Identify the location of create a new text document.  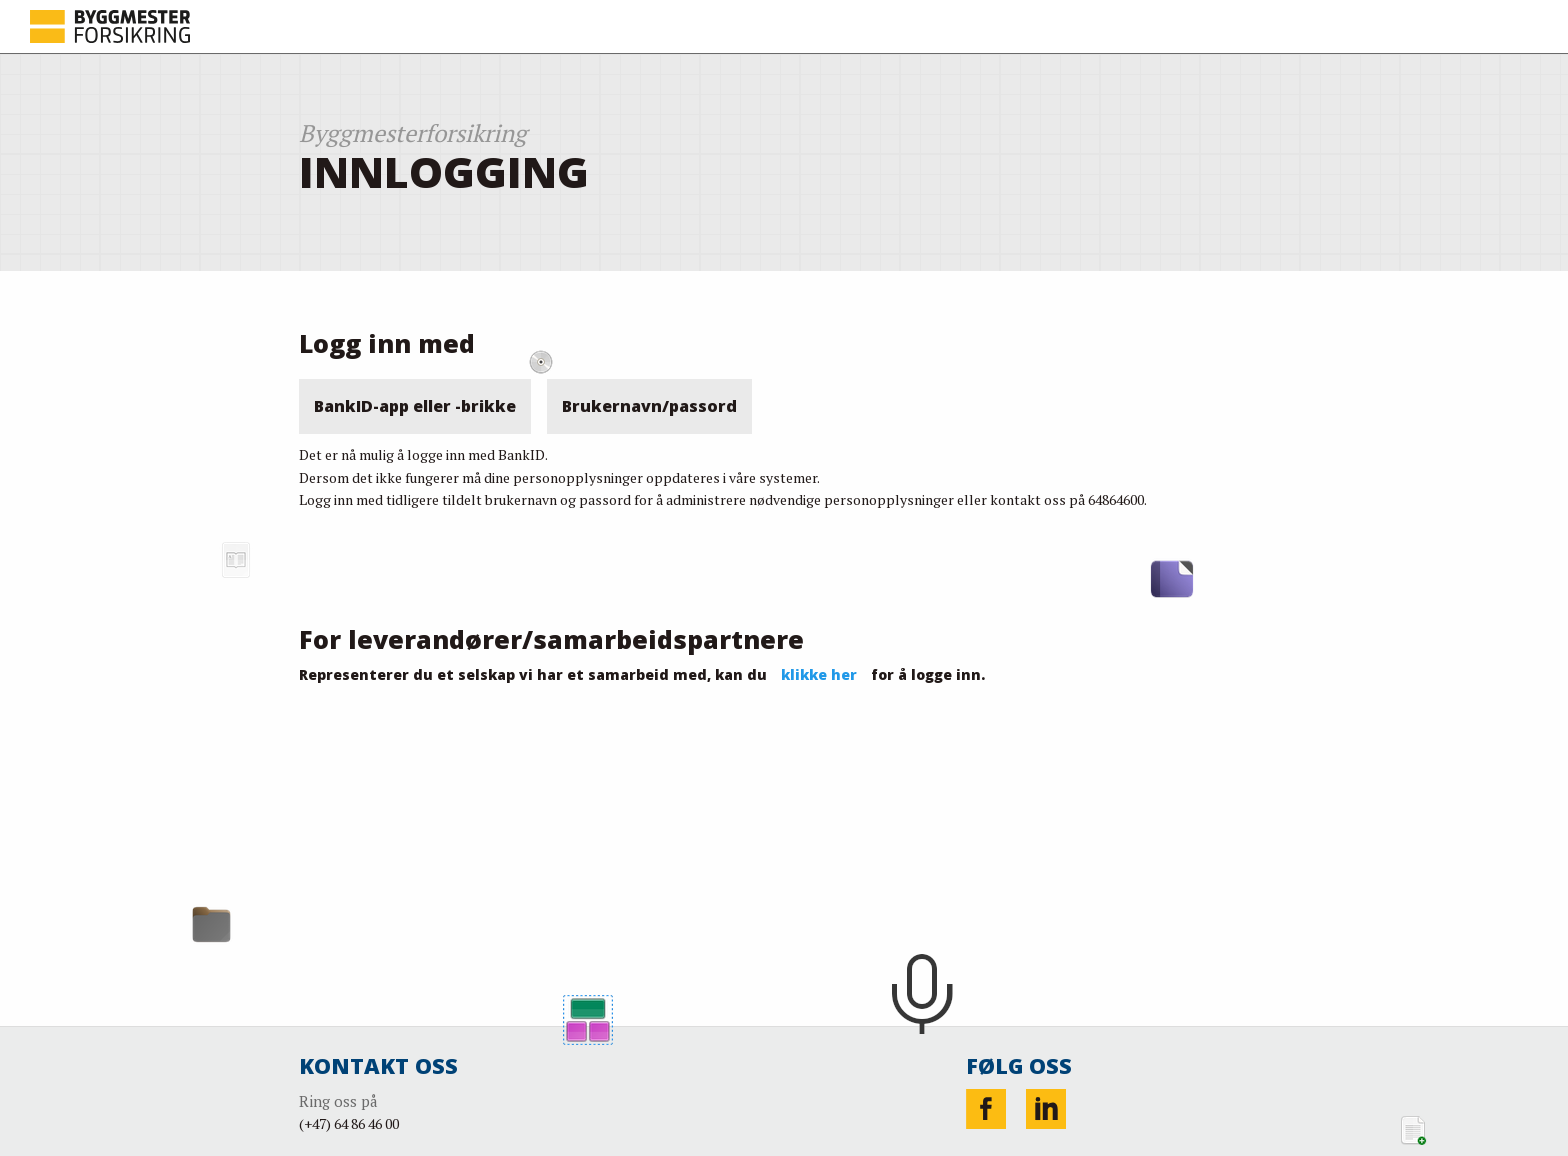
(1413, 1130).